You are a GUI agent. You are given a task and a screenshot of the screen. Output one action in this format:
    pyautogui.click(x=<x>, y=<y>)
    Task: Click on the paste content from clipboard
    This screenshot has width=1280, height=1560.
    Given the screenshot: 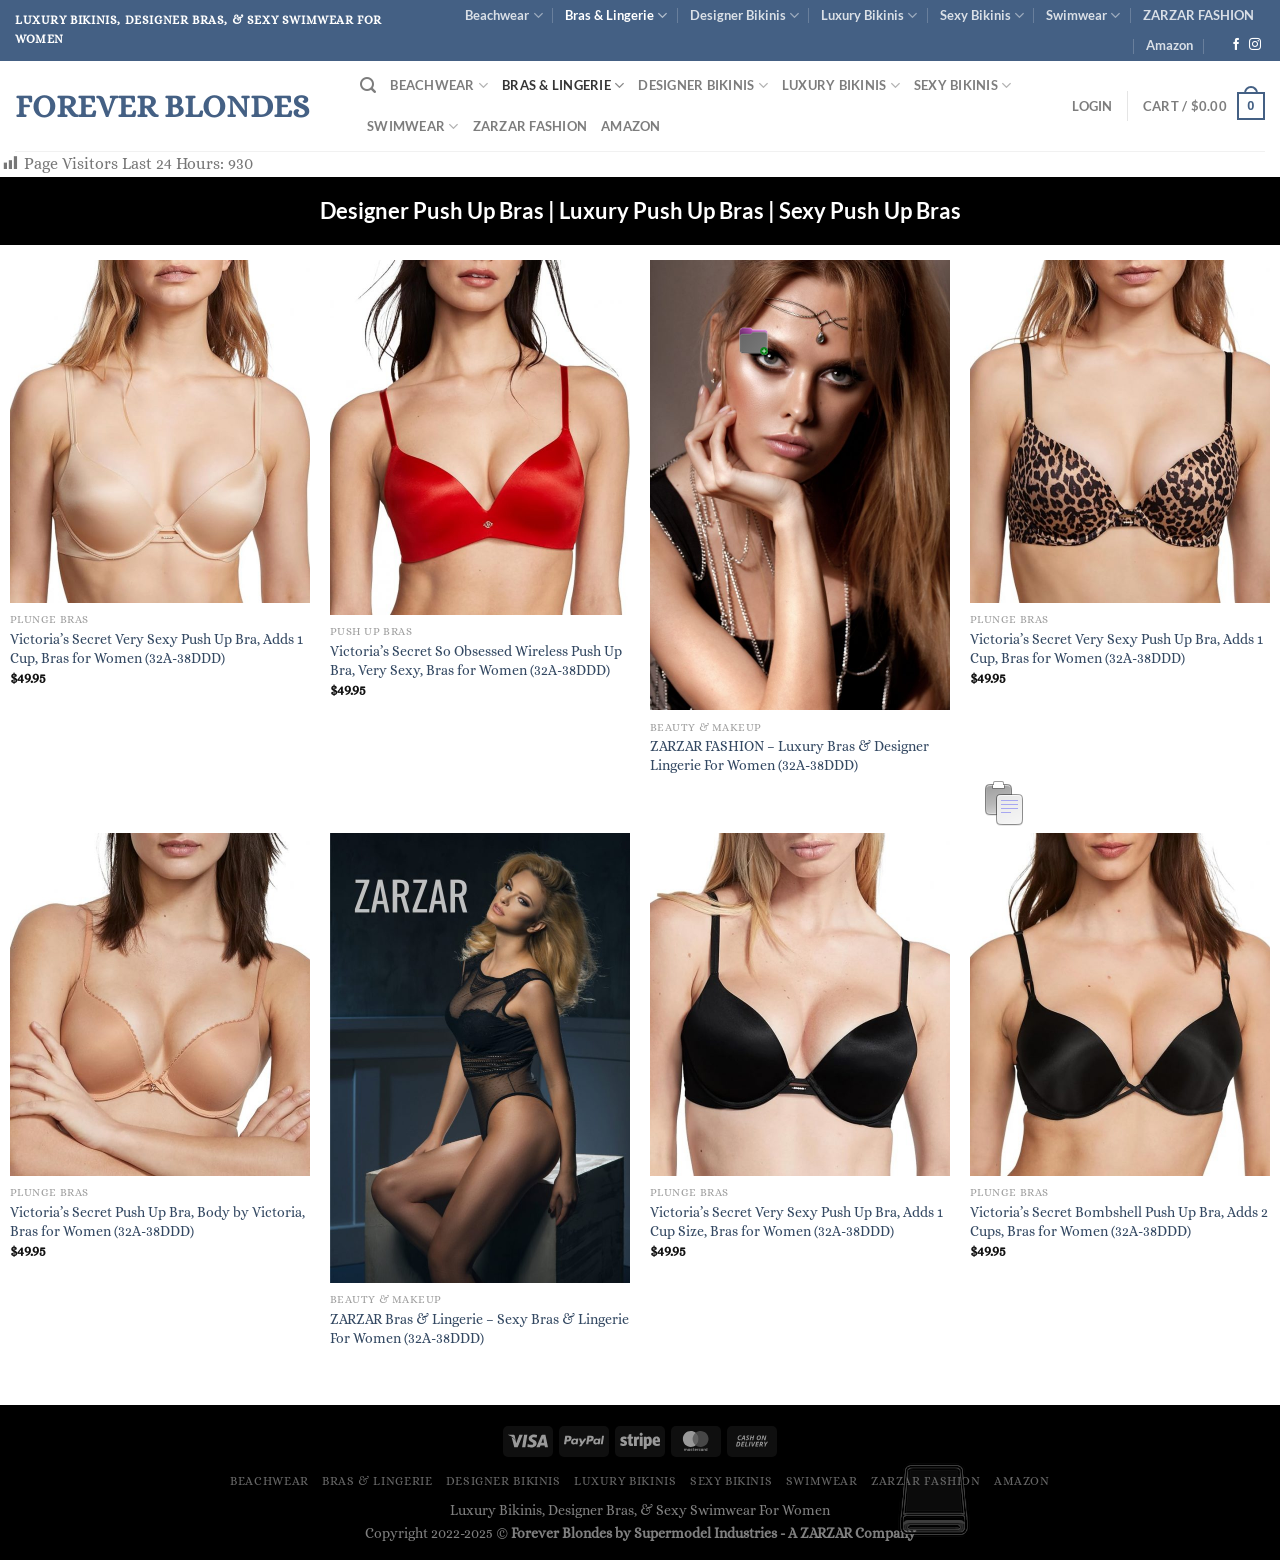 What is the action you would take?
    pyautogui.click(x=1004, y=803)
    